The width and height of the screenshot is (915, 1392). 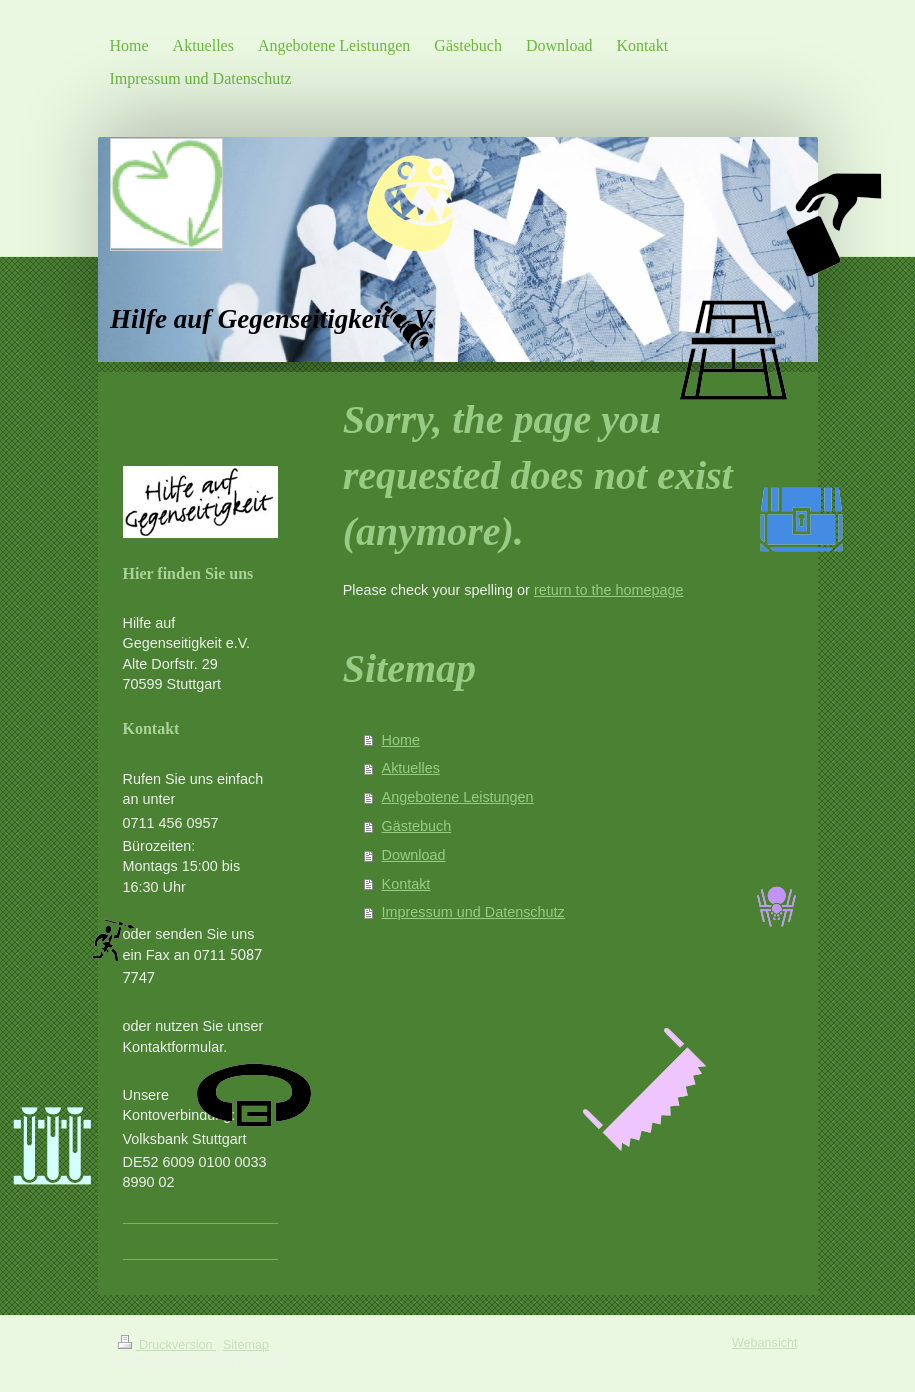 I want to click on select caveman character class, so click(x=113, y=940).